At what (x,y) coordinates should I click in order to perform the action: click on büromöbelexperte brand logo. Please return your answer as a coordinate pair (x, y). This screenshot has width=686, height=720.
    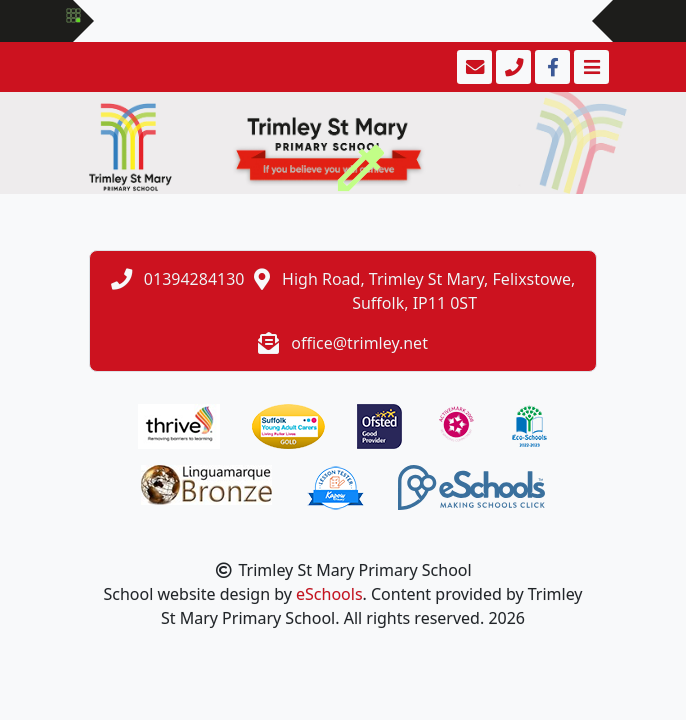
    Looking at the image, I should click on (73, 15).